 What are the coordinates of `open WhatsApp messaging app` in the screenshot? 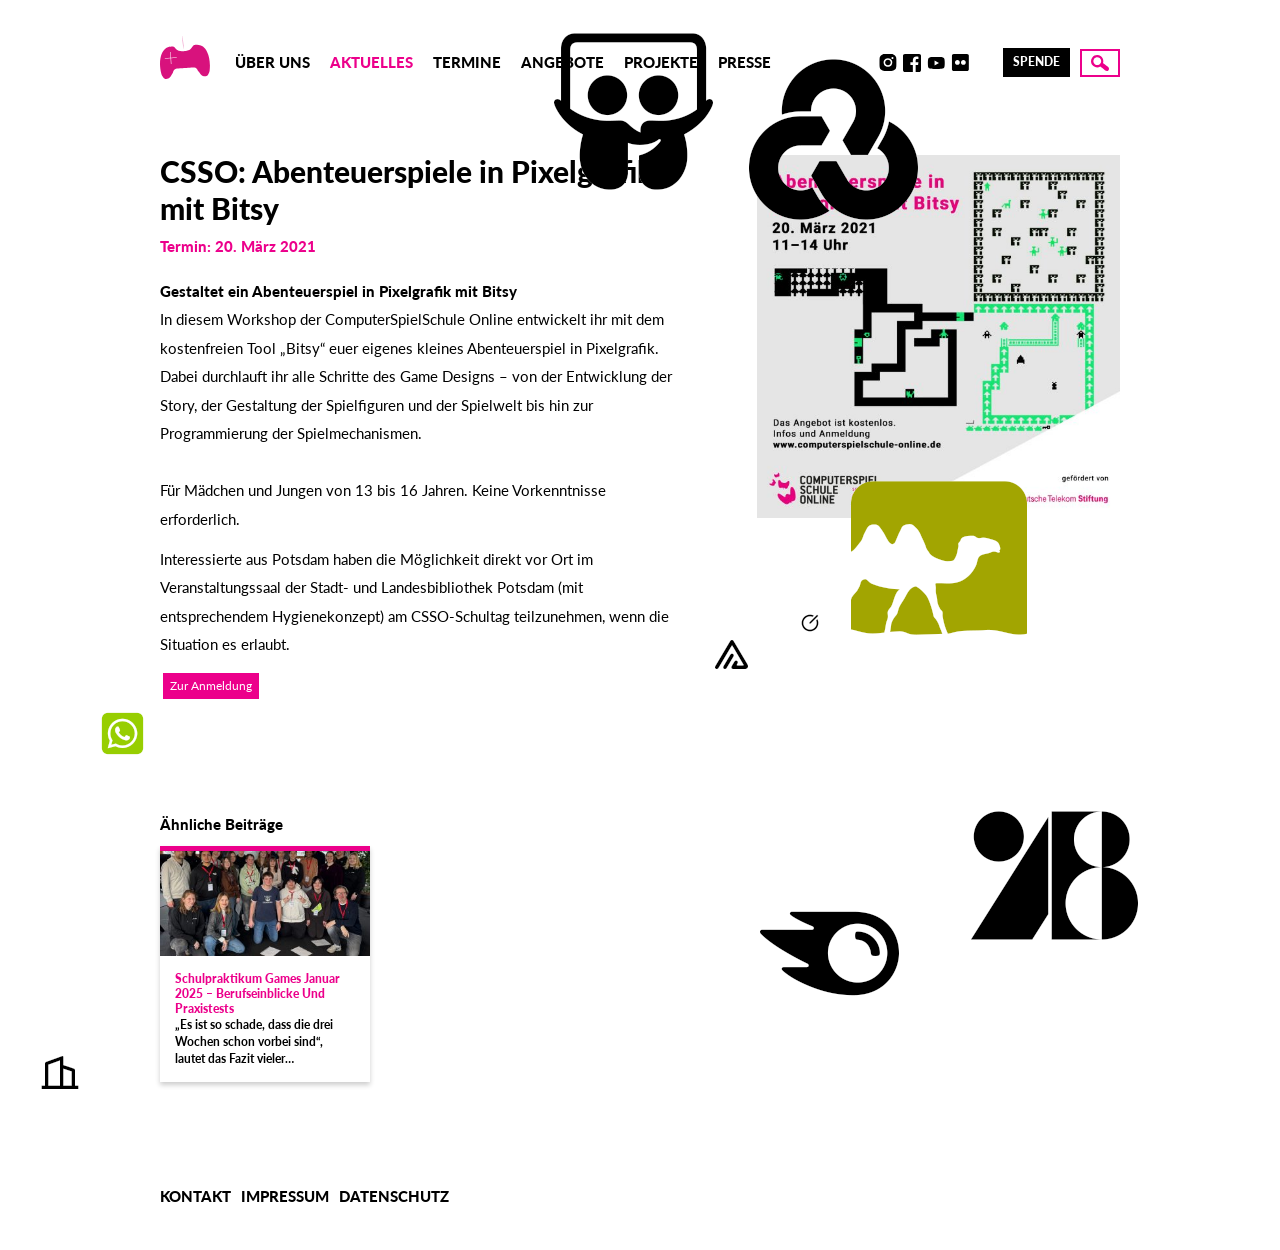 It's located at (122, 733).